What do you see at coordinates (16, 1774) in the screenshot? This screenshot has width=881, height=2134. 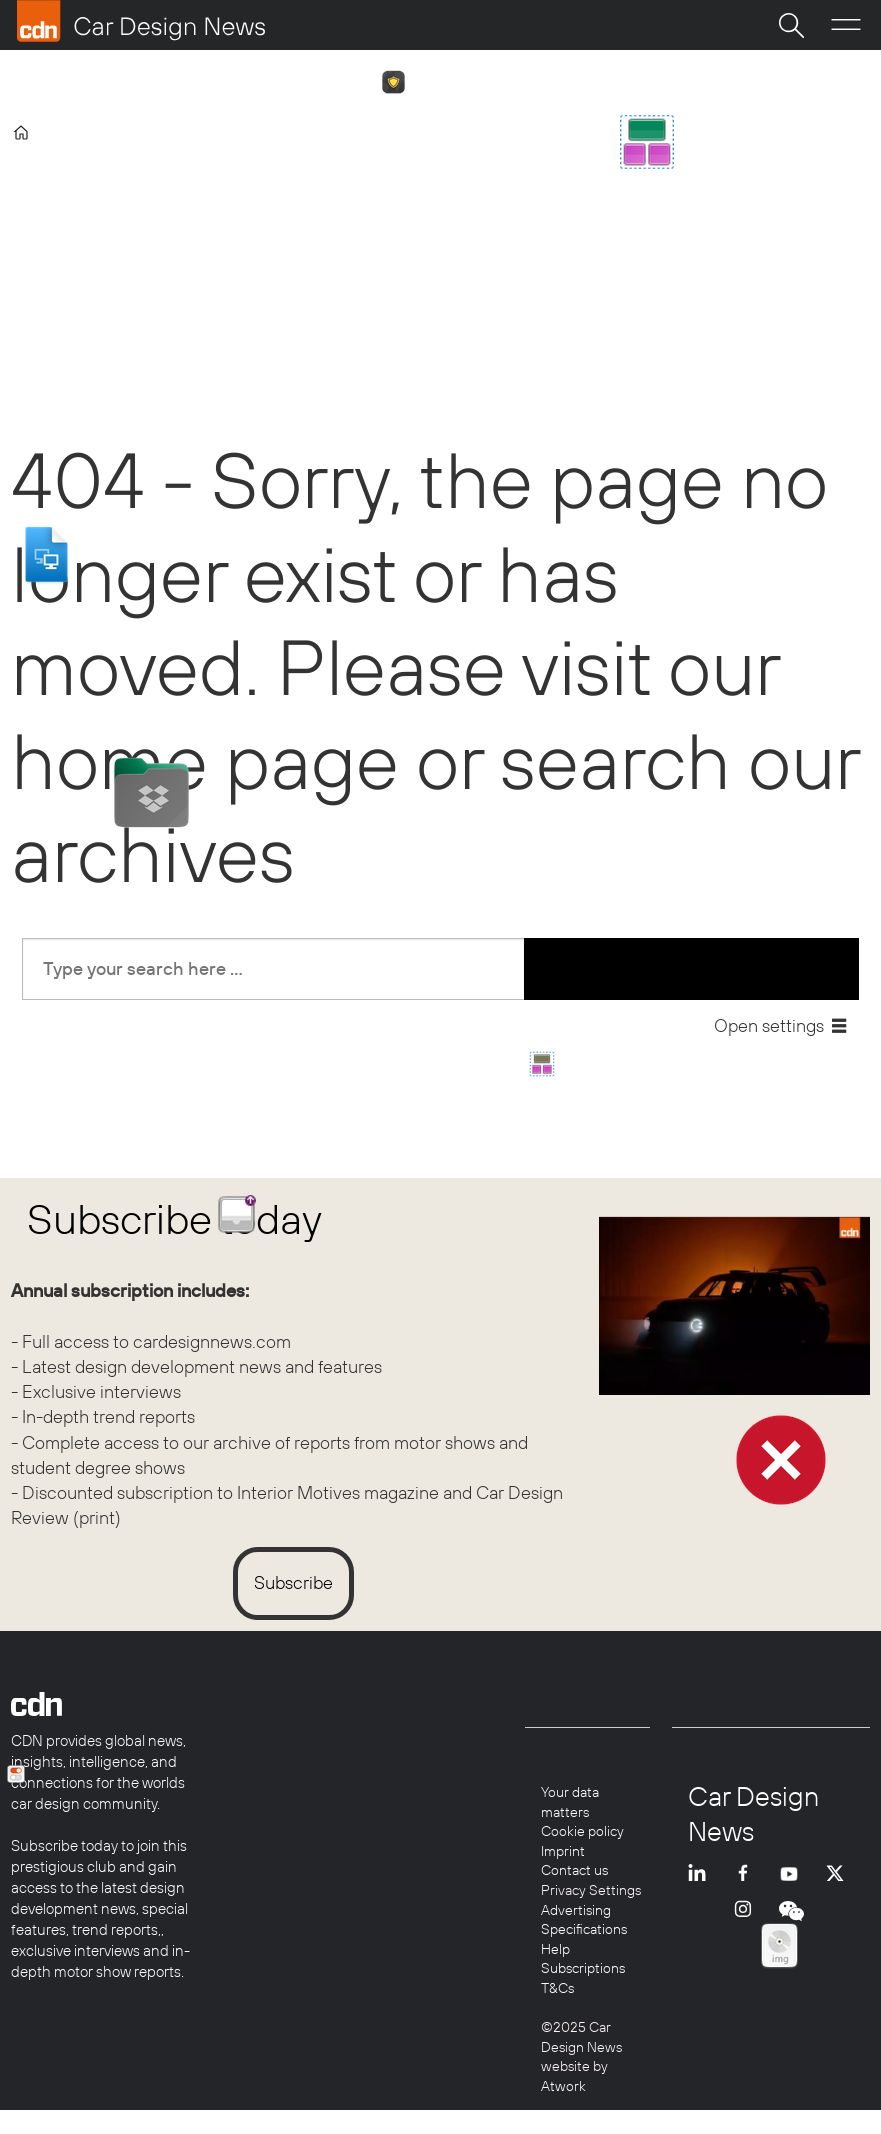 I see `open desktop preferences or settings` at bounding box center [16, 1774].